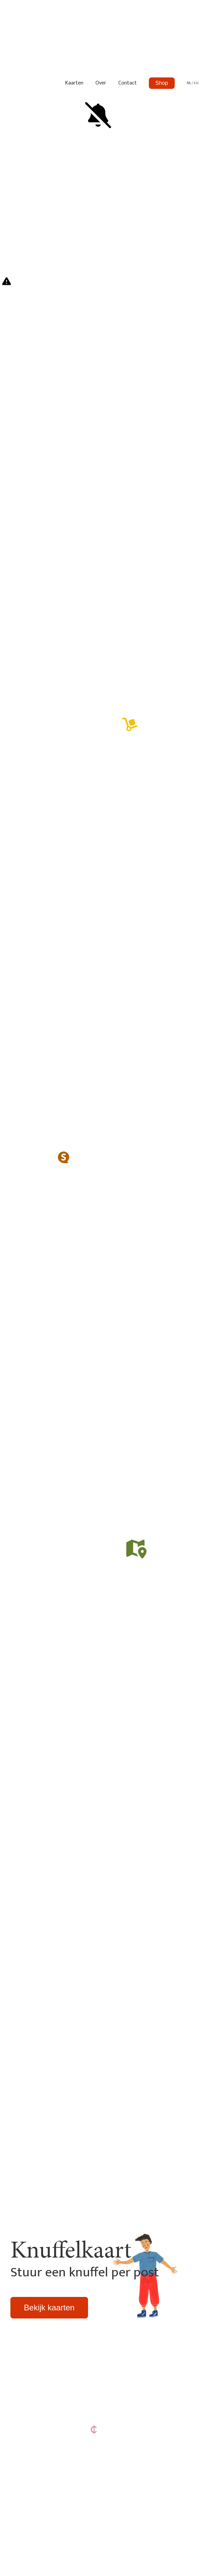 The width and height of the screenshot is (209, 2576). Describe the element at coordinates (98, 115) in the screenshot. I see `mute notifications` at that location.